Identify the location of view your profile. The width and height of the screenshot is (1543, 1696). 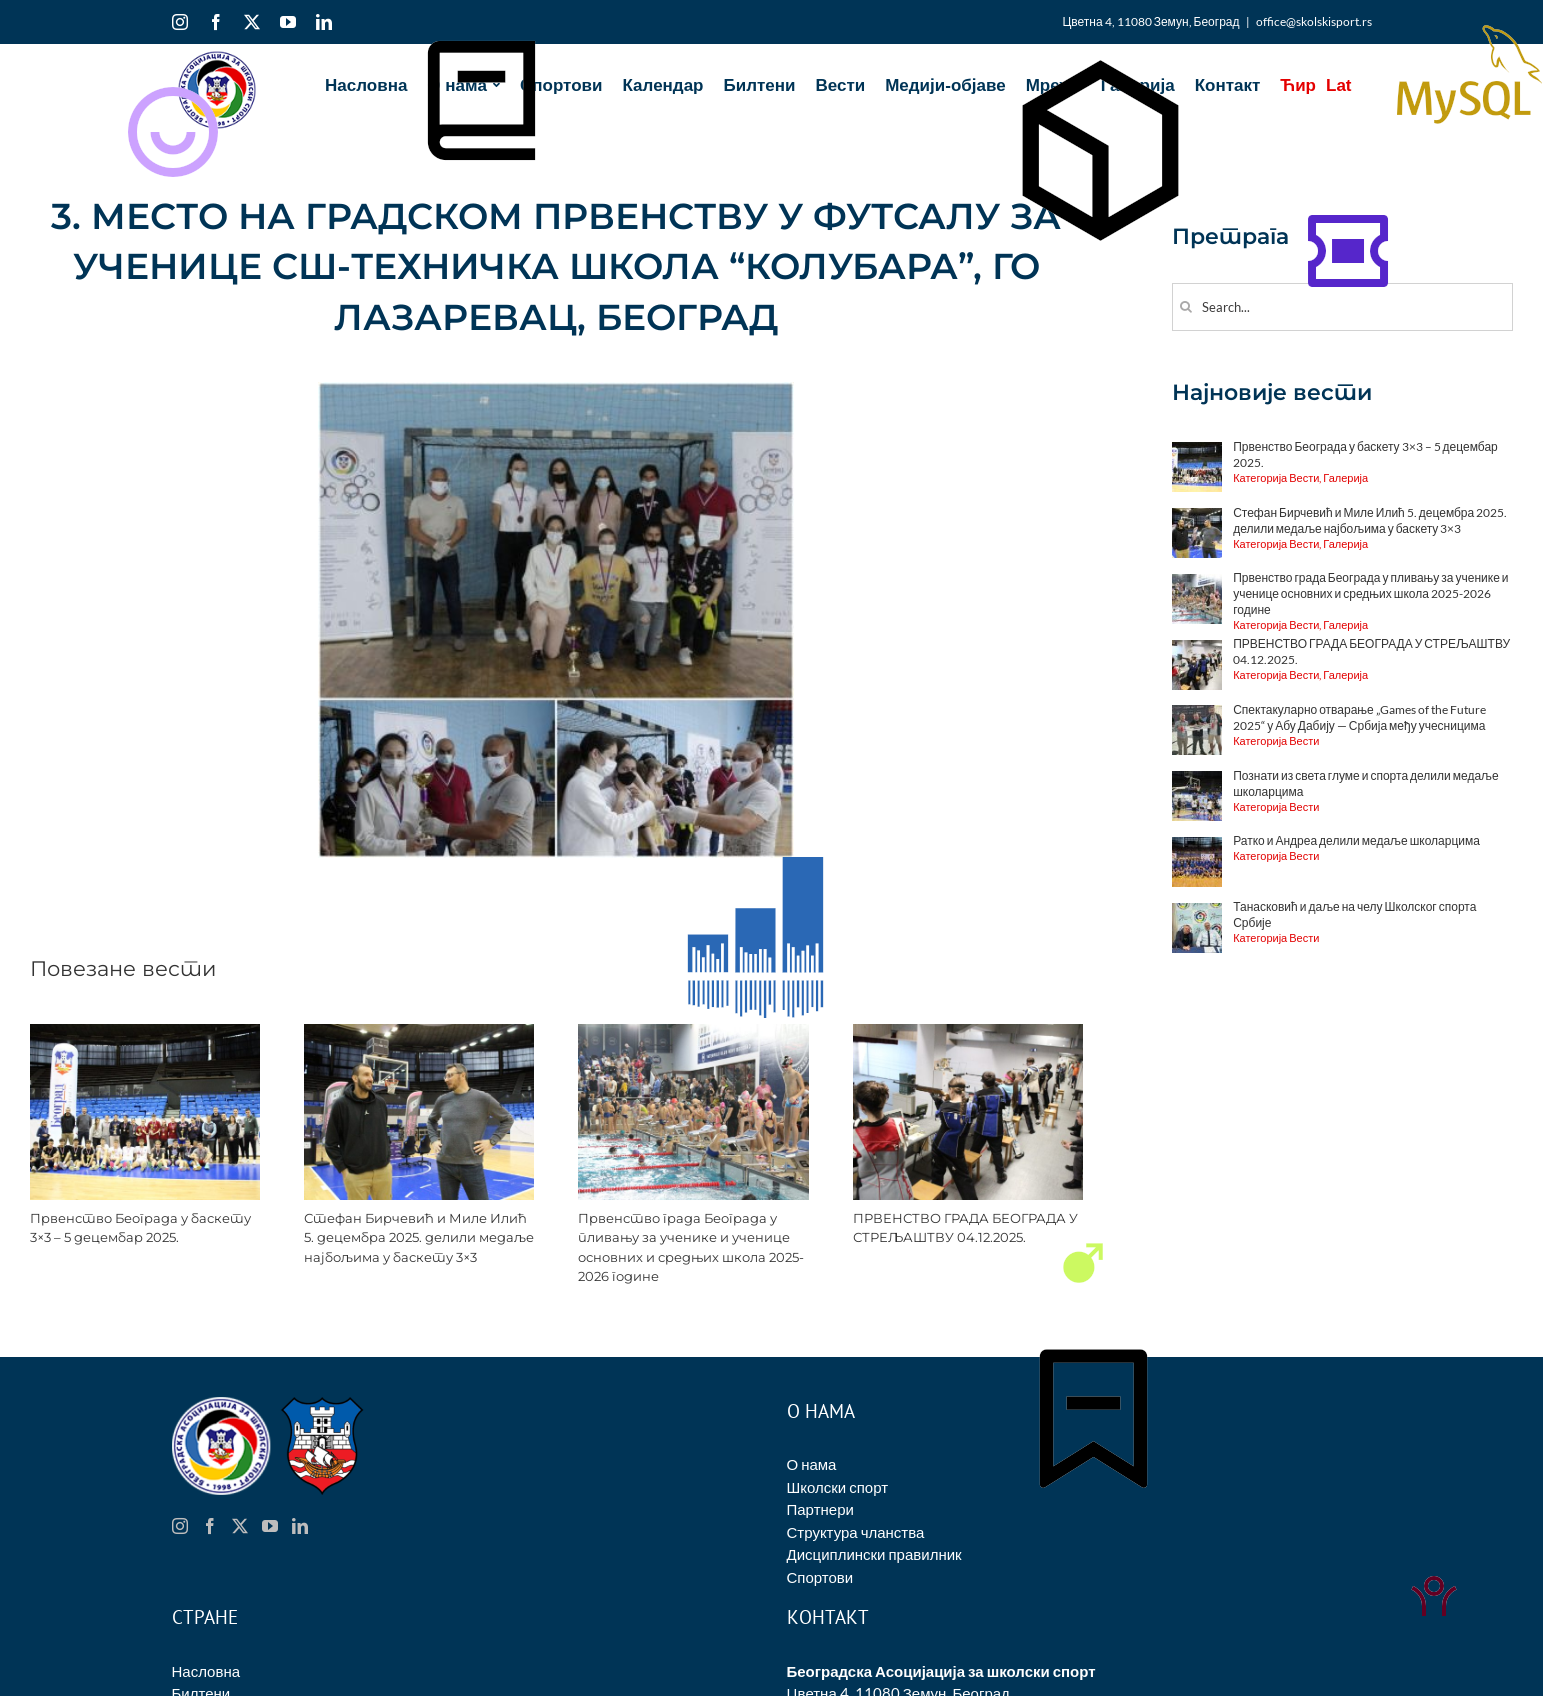
(173, 132).